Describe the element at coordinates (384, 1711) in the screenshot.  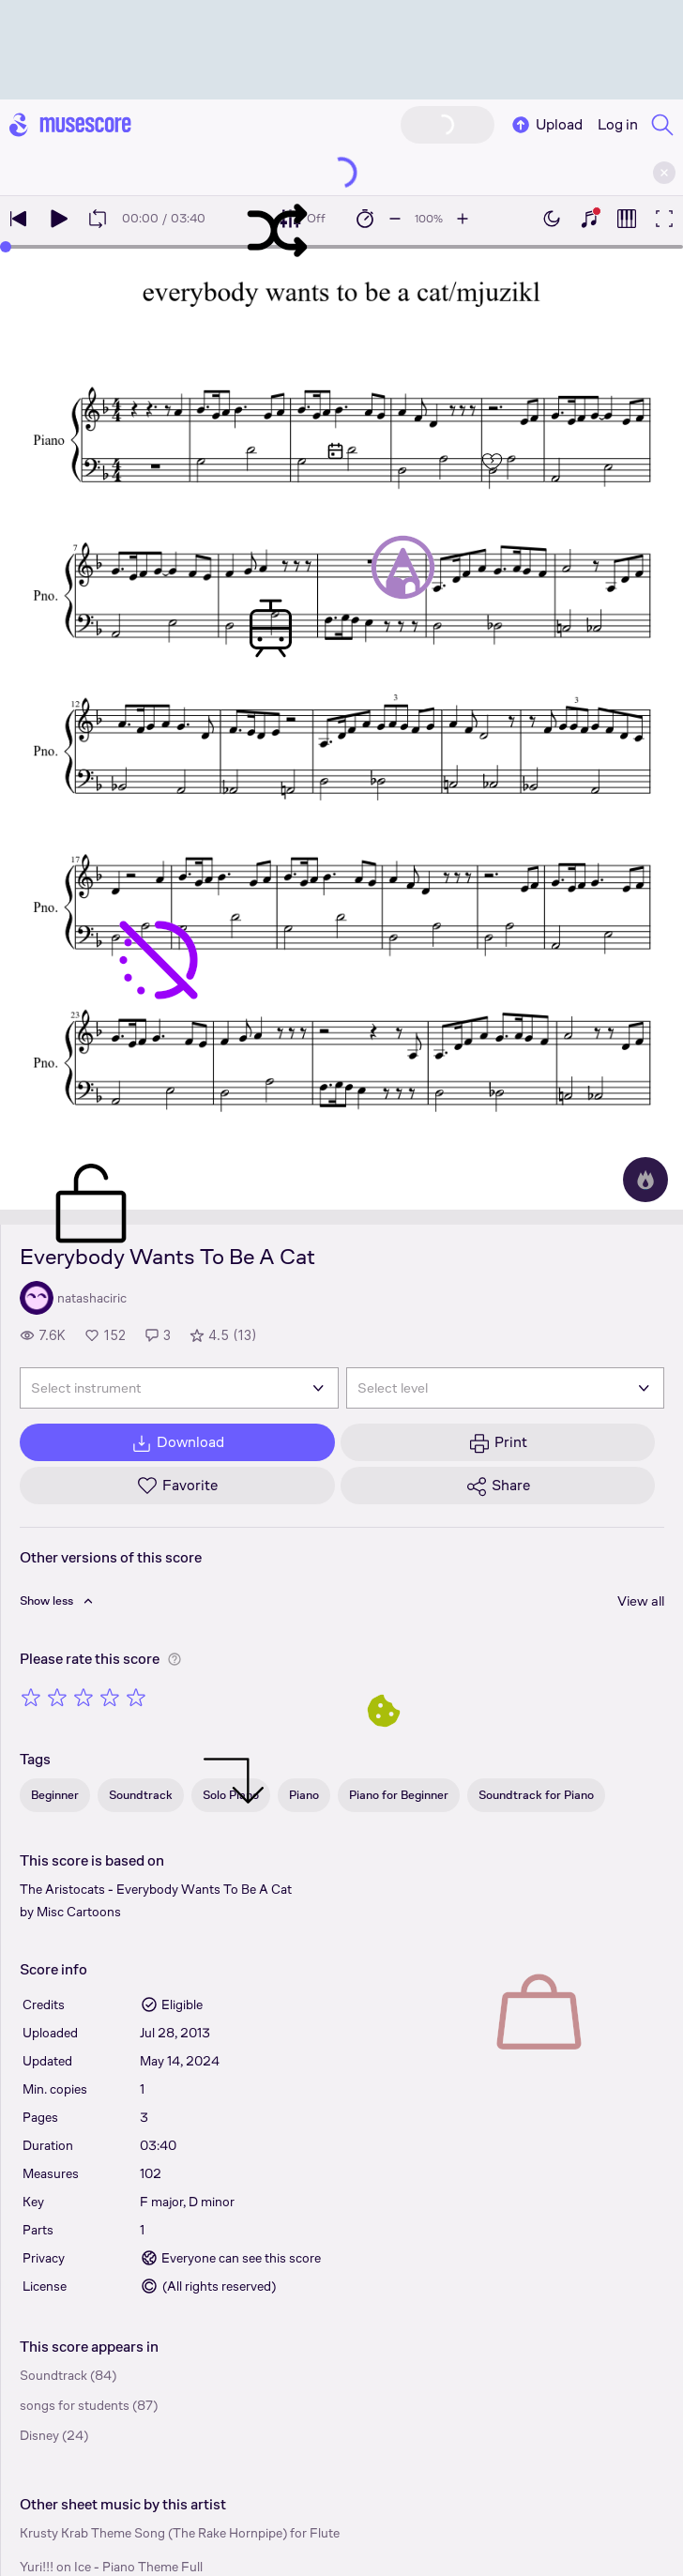
I see `manage cookie preferences and privacy settings` at that location.